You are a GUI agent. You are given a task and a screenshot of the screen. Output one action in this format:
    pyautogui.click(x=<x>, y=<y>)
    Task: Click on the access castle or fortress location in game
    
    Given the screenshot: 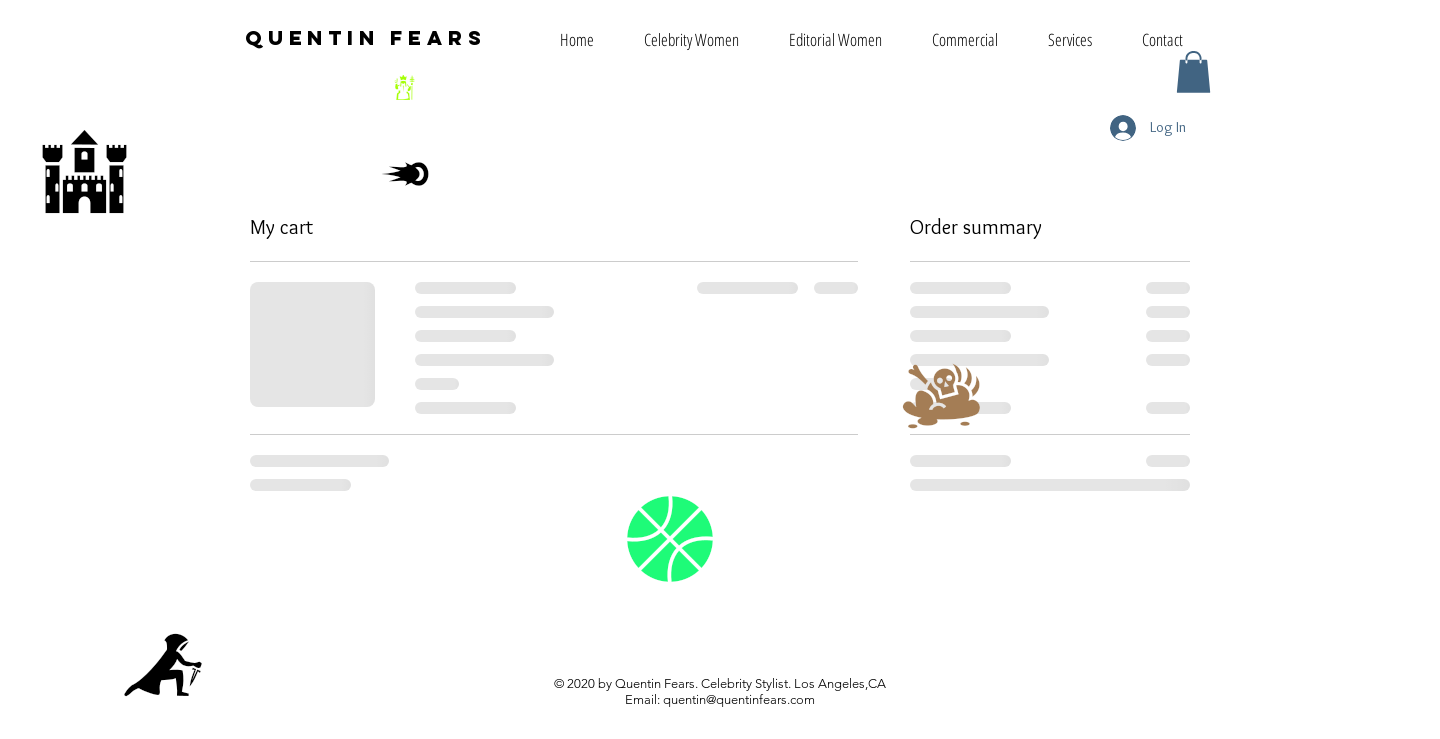 What is the action you would take?
    pyautogui.click(x=84, y=171)
    